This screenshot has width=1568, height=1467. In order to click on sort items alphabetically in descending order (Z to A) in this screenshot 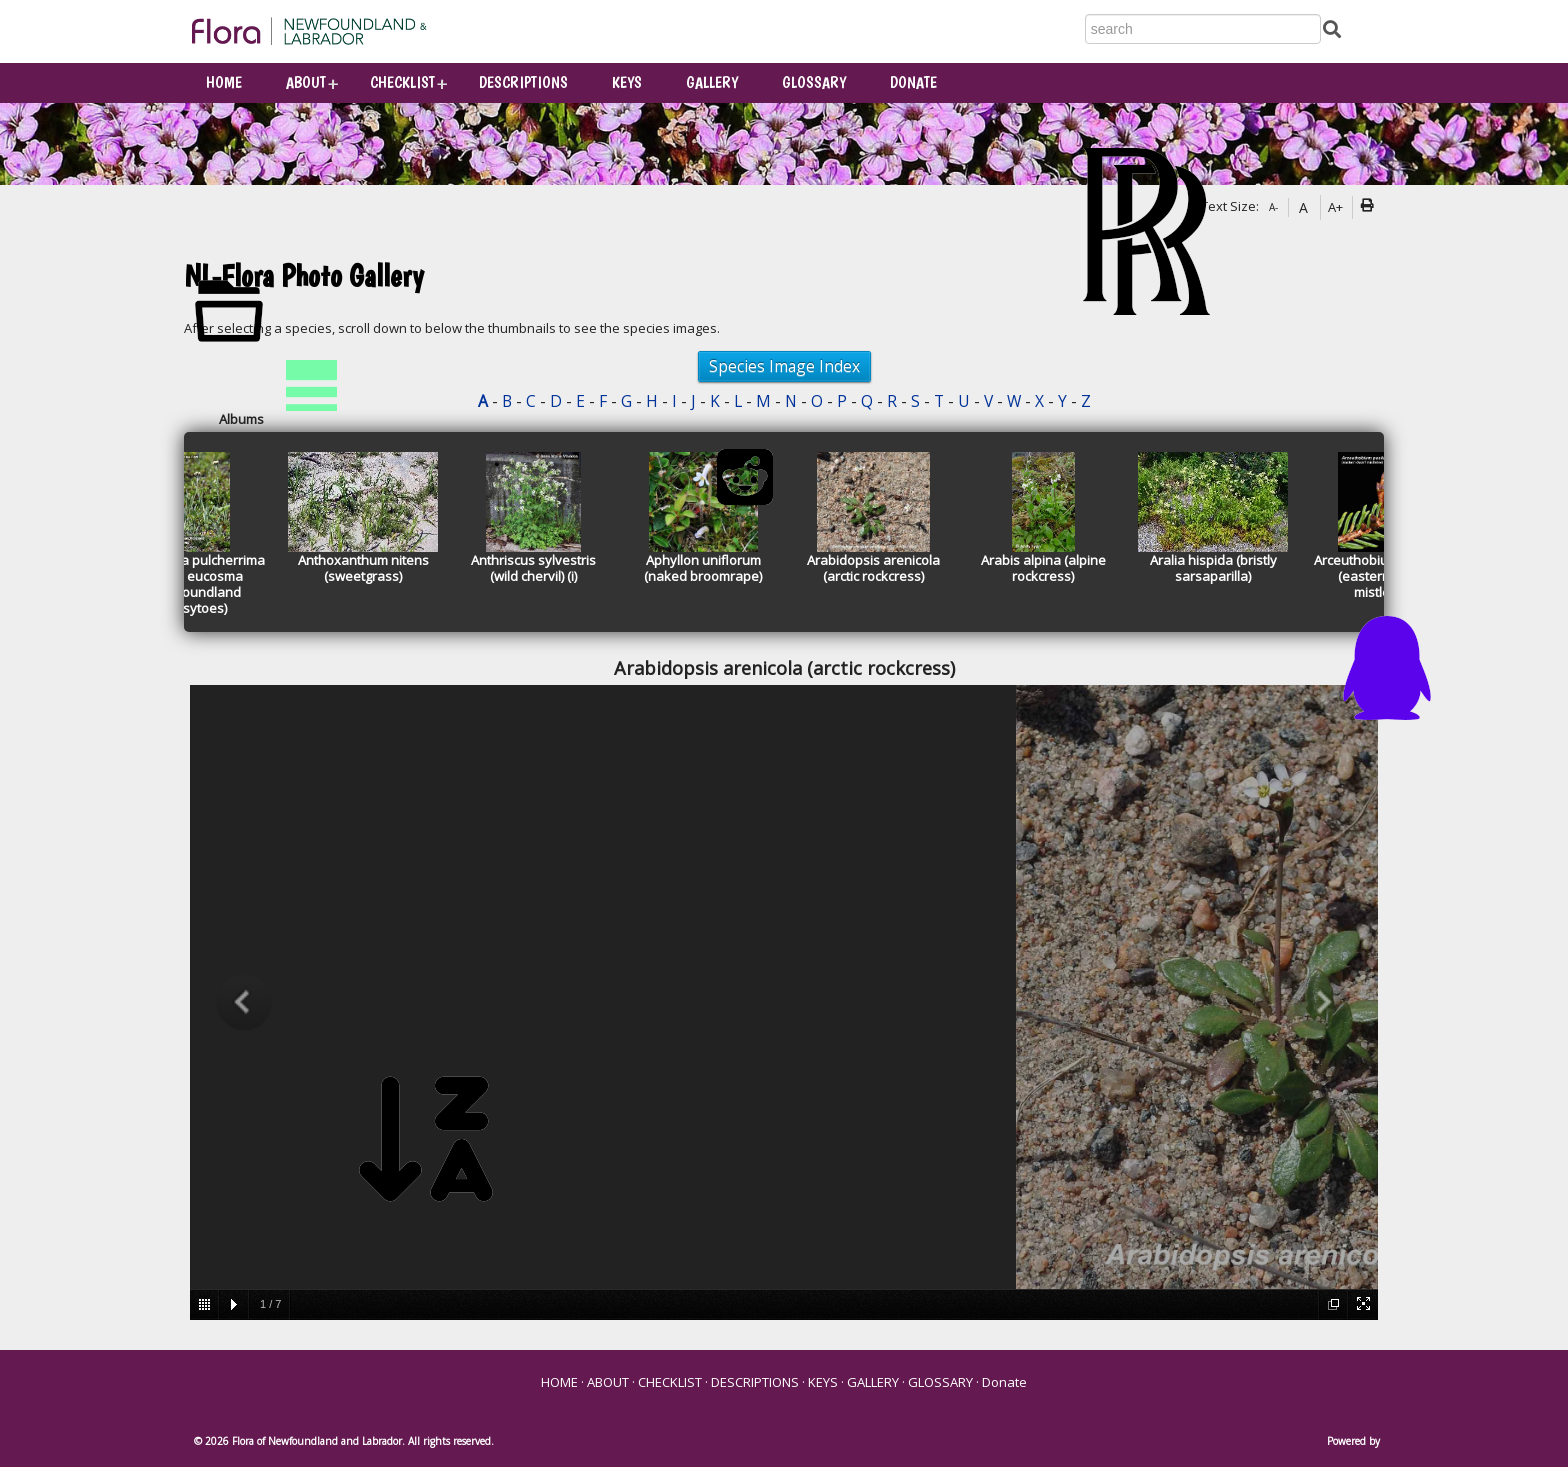, I will do `click(426, 1139)`.